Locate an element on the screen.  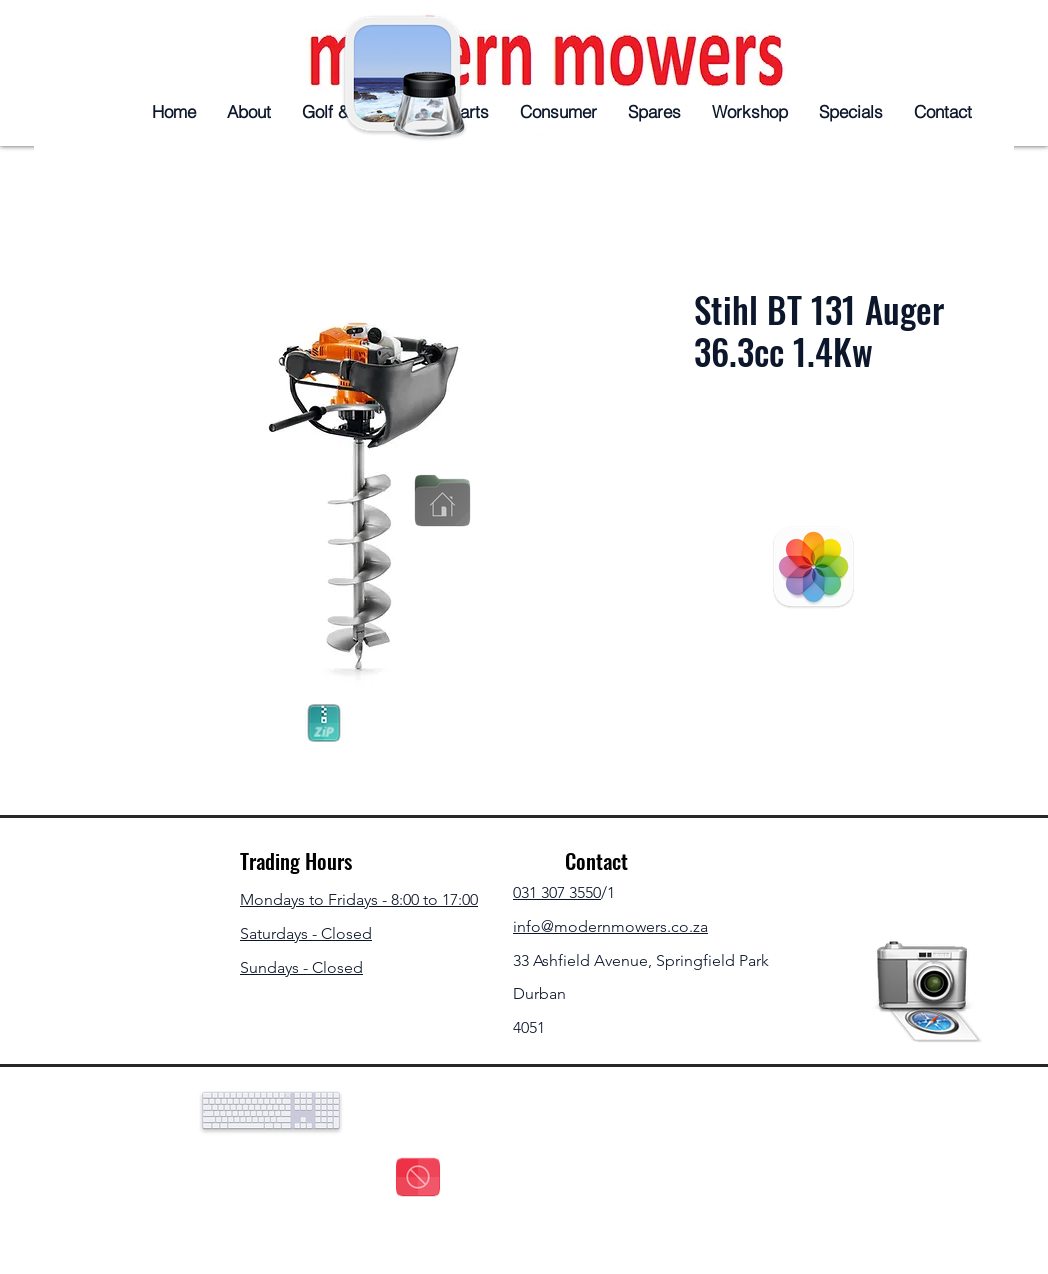
open preview app to view images and PDFs is located at coordinates (402, 73).